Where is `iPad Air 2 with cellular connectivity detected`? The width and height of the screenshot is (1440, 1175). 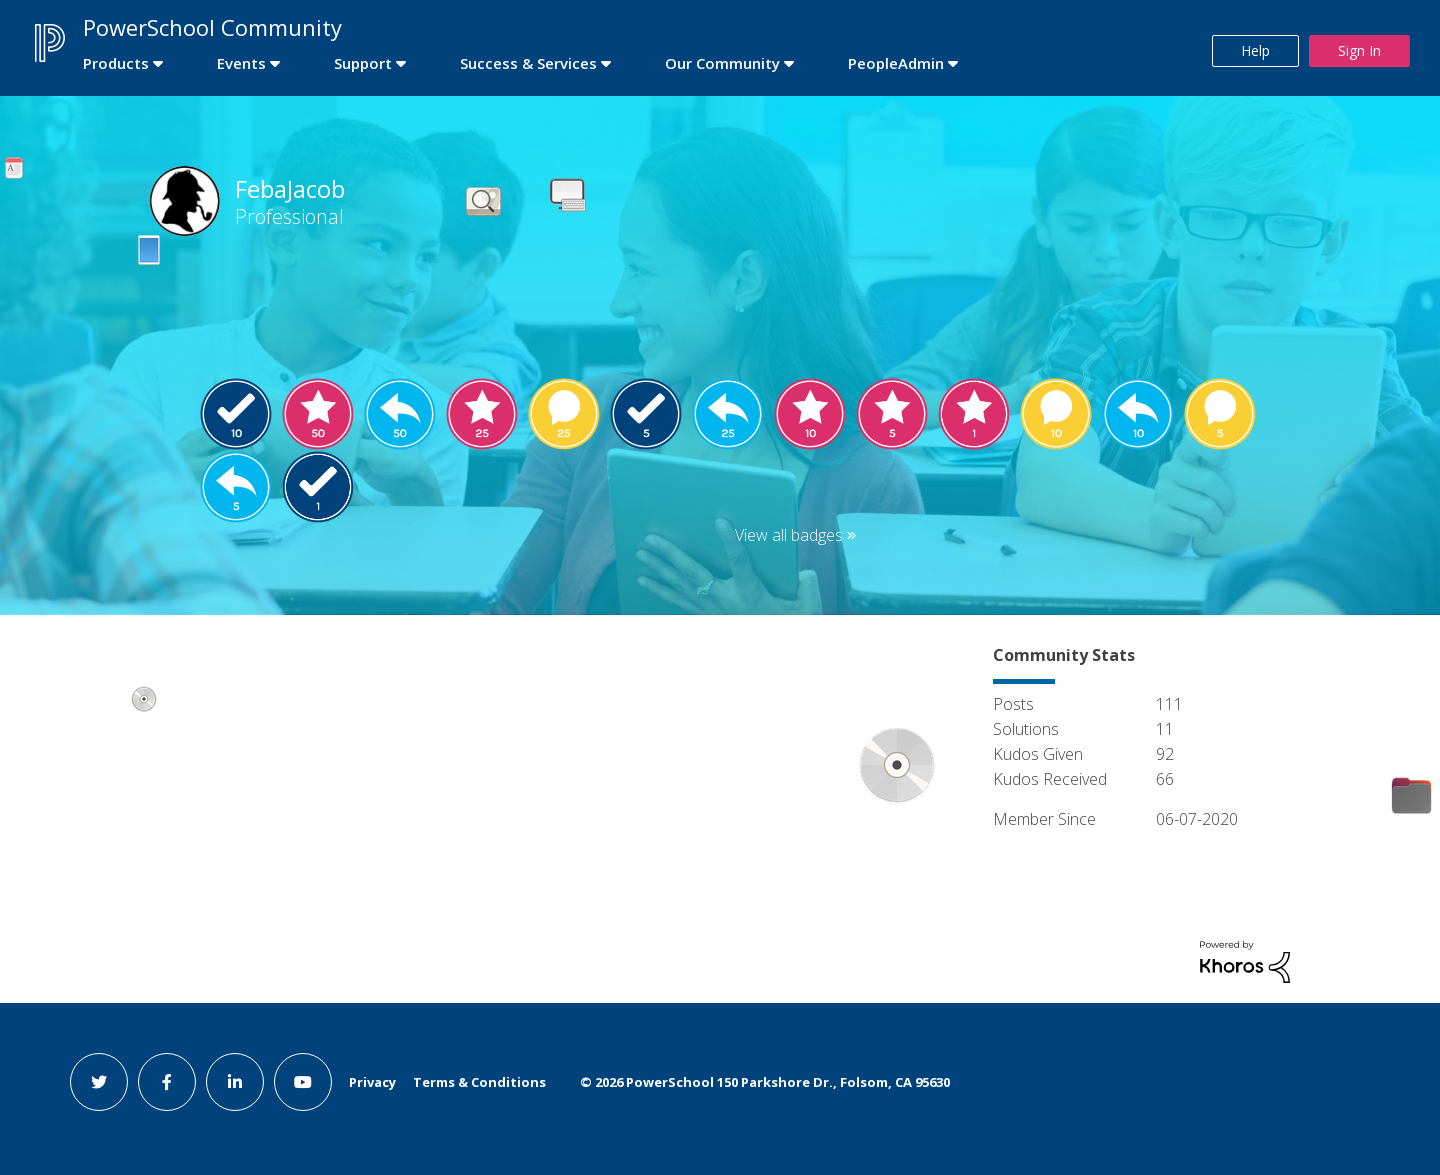
iPad Air 2 with cellular connectivity detected is located at coordinates (149, 250).